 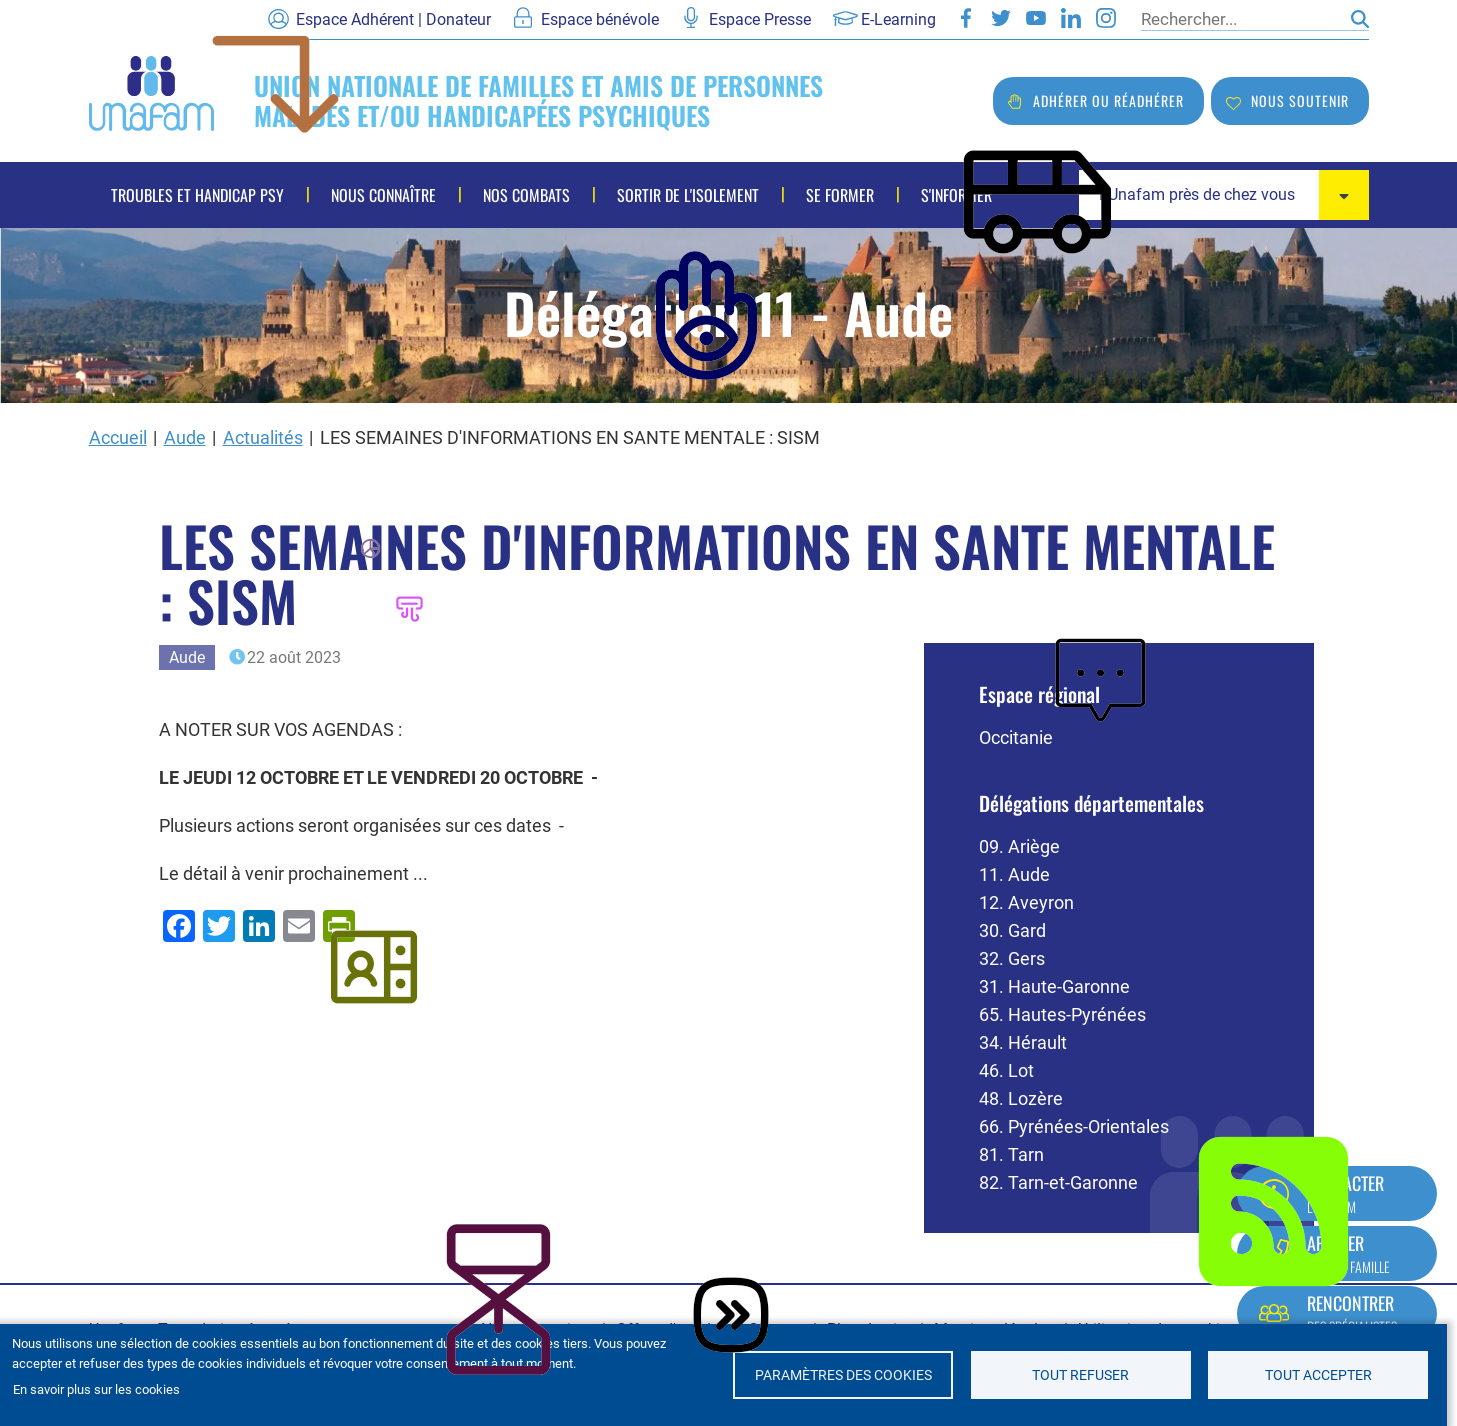 What do you see at coordinates (409, 608) in the screenshot?
I see `adjust air conditioning or ventilation settings` at bounding box center [409, 608].